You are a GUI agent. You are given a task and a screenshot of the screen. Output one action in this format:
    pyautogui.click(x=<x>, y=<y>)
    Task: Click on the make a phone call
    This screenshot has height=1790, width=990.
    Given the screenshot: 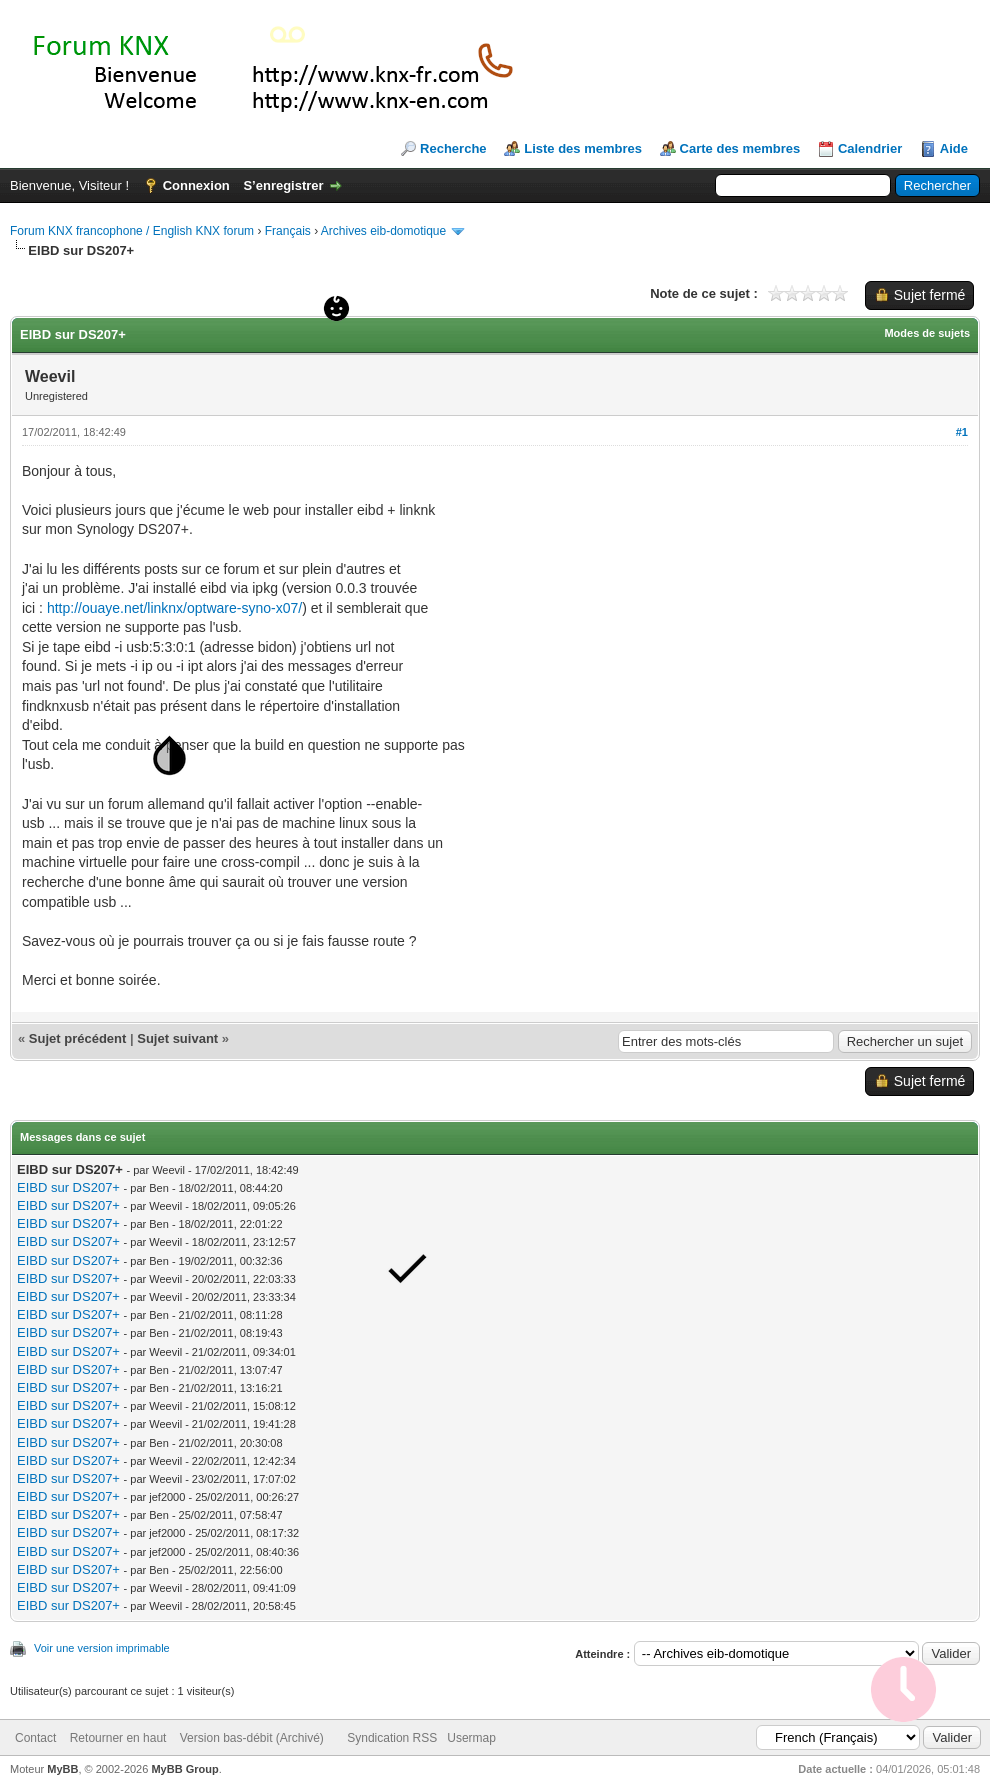 What is the action you would take?
    pyautogui.click(x=495, y=60)
    